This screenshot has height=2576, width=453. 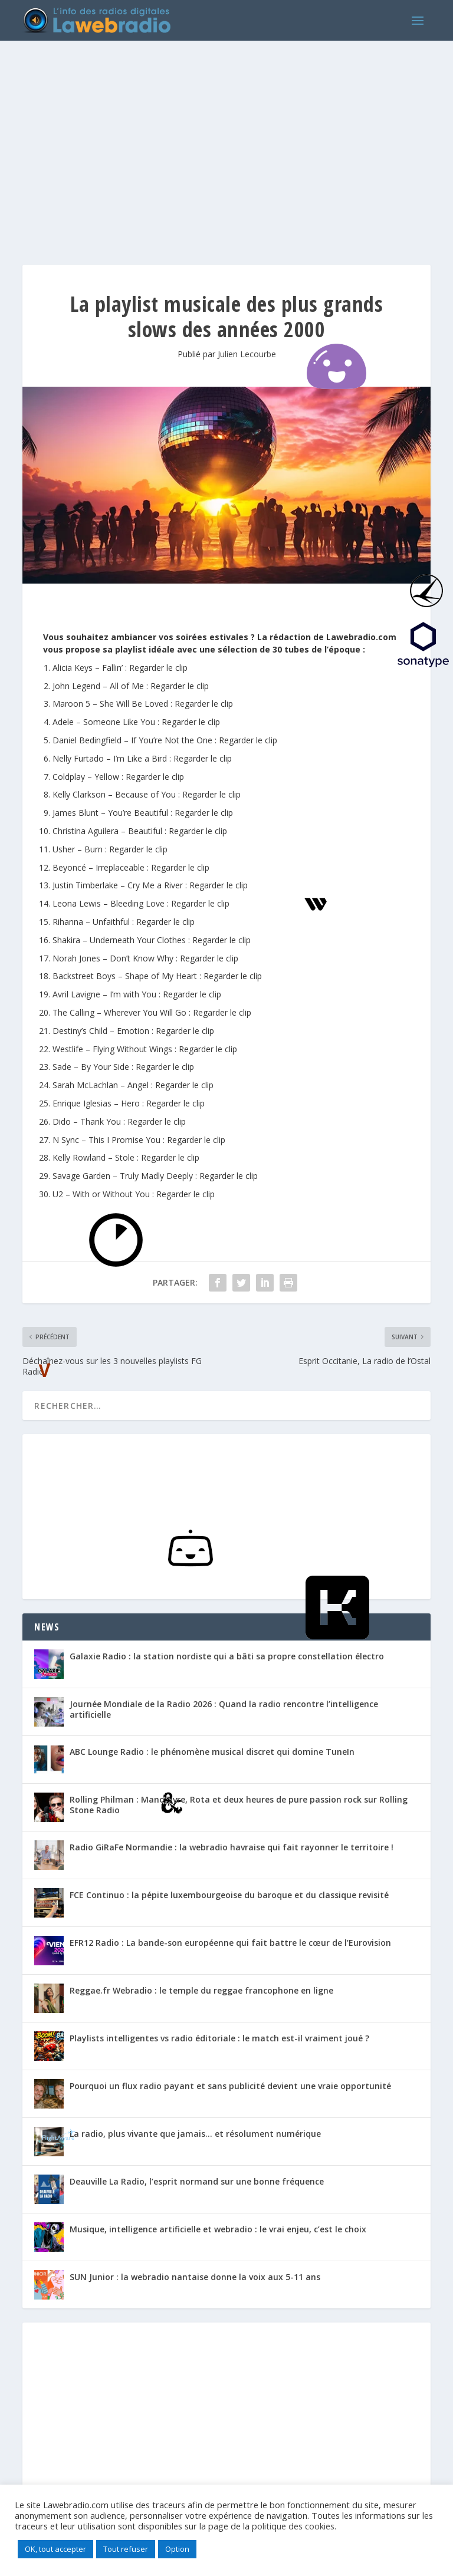 I want to click on docsify documentation platform logo, so click(x=336, y=366).